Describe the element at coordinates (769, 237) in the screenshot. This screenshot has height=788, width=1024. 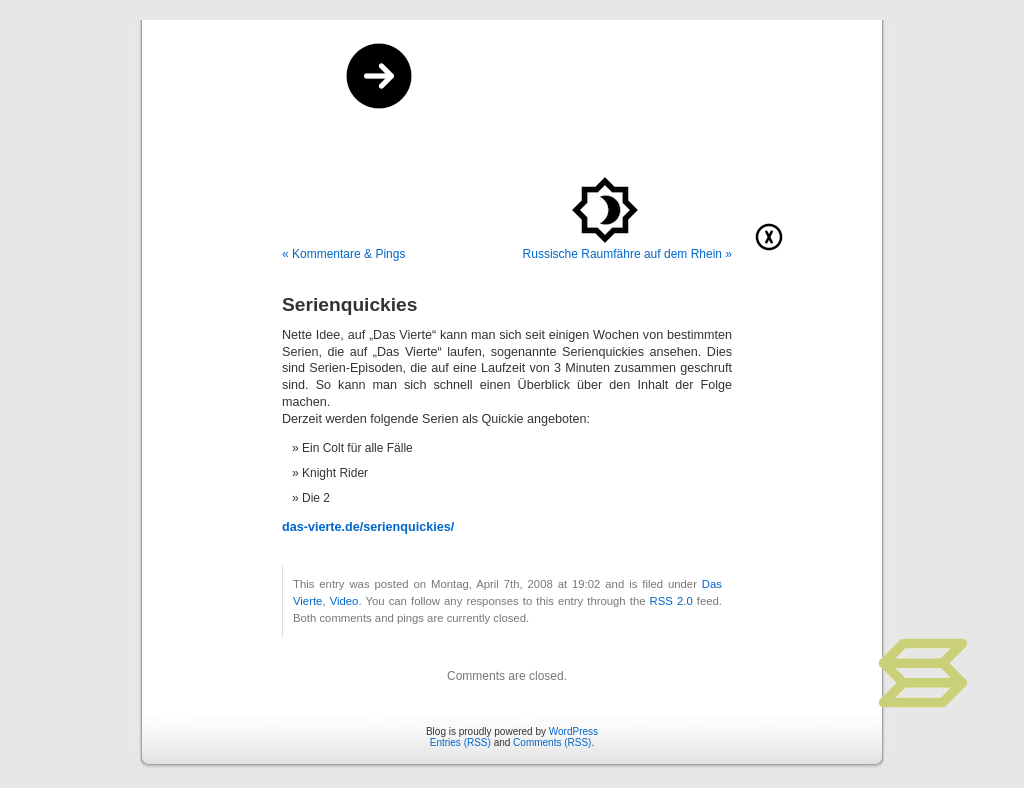
I see `close or cancel an action` at that location.